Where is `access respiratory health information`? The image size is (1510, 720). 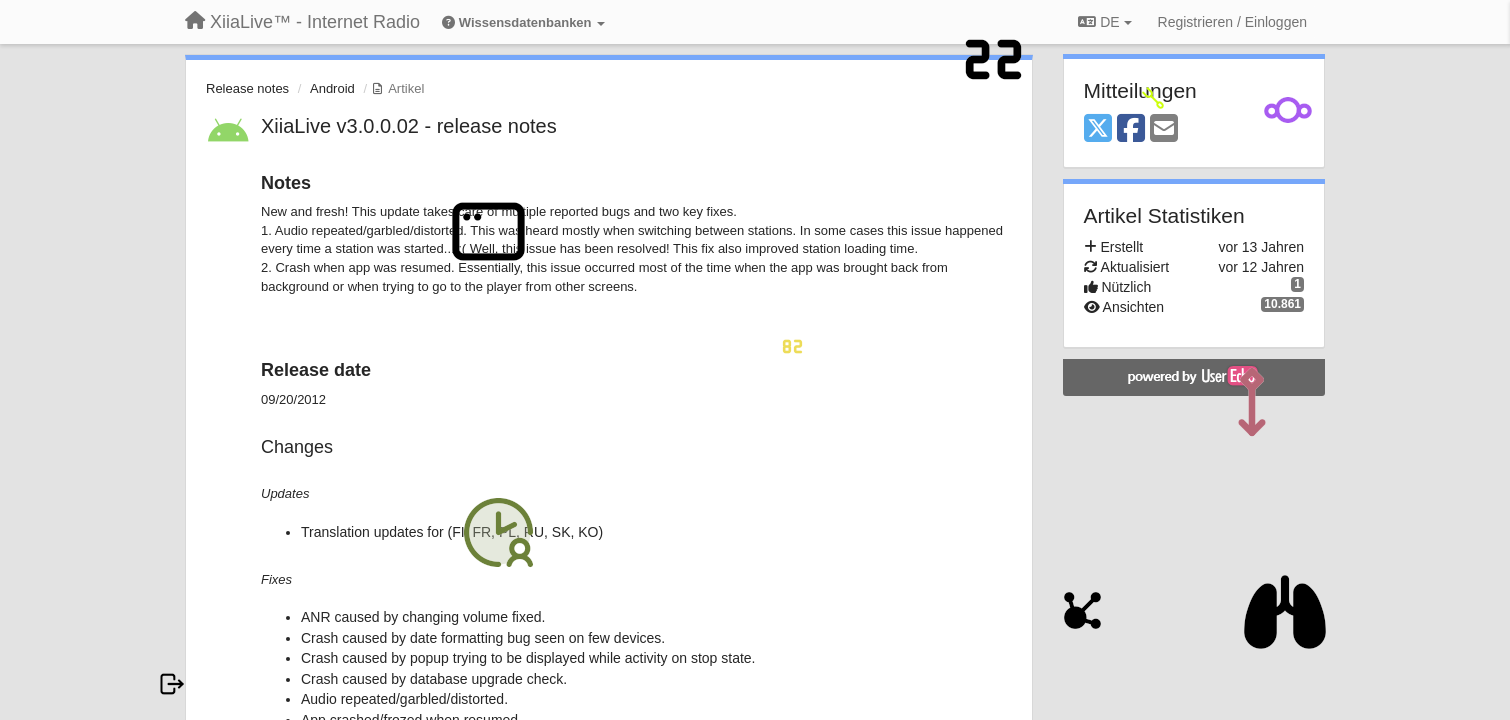 access respiratory health information is located at coordinates (1285, 612).